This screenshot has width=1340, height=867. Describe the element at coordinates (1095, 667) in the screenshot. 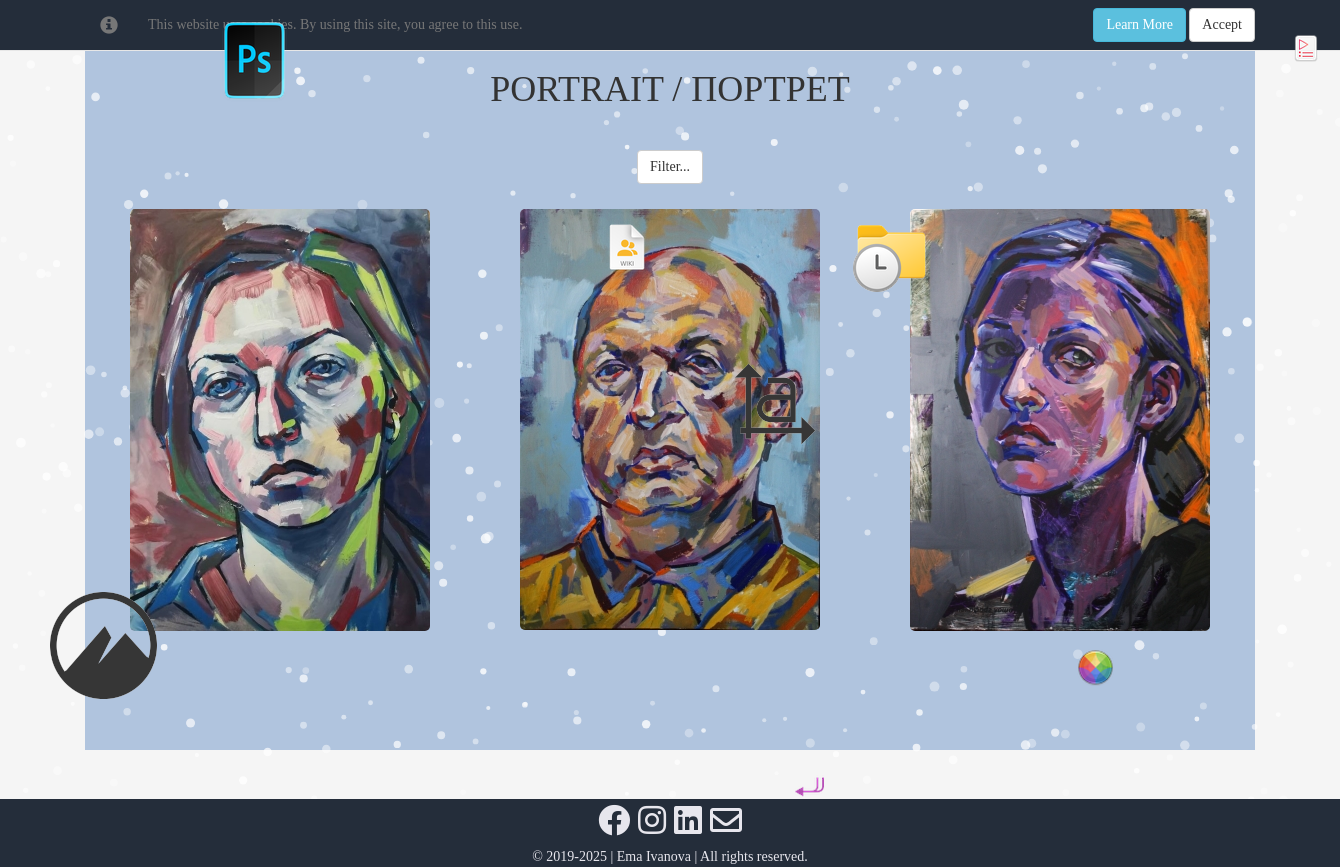

I see `open color picker tool` at that location.